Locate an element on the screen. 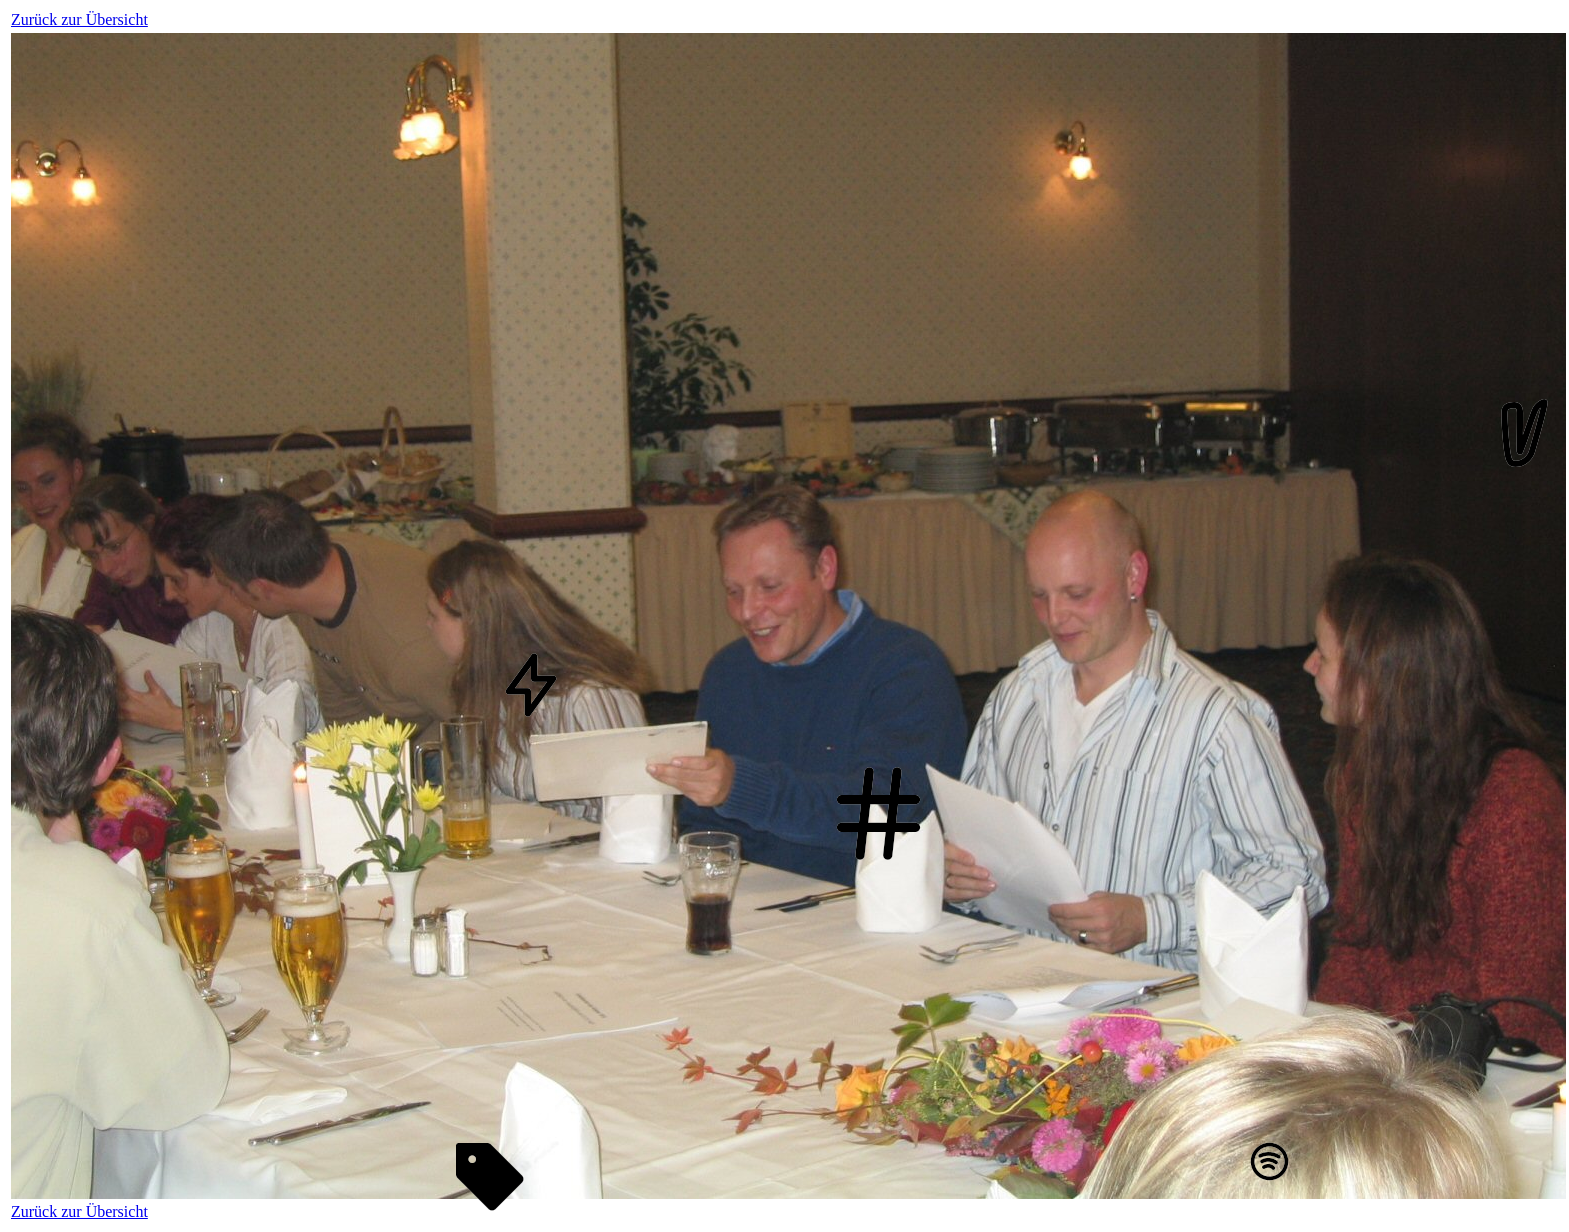 This screenshot has height=1232, width=1569. quick actions or shortcuts is located at coordinates (531, 685).